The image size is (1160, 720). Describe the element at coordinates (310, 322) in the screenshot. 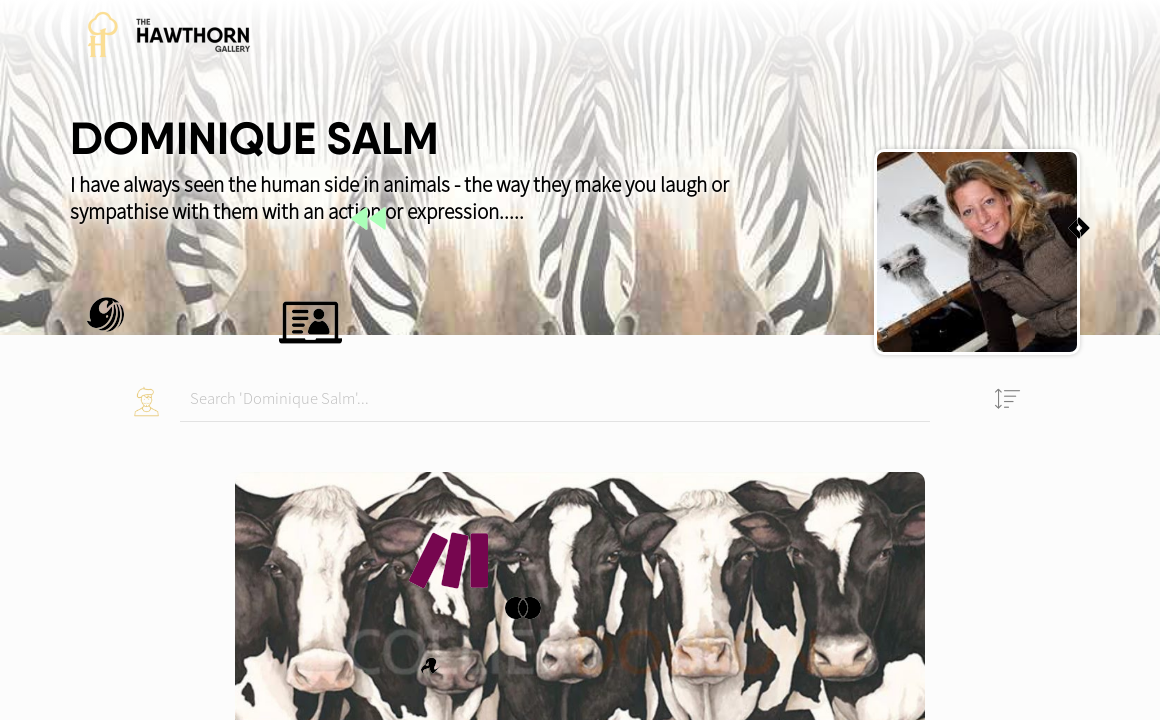

I see `open the Codementor app or website` at that location.